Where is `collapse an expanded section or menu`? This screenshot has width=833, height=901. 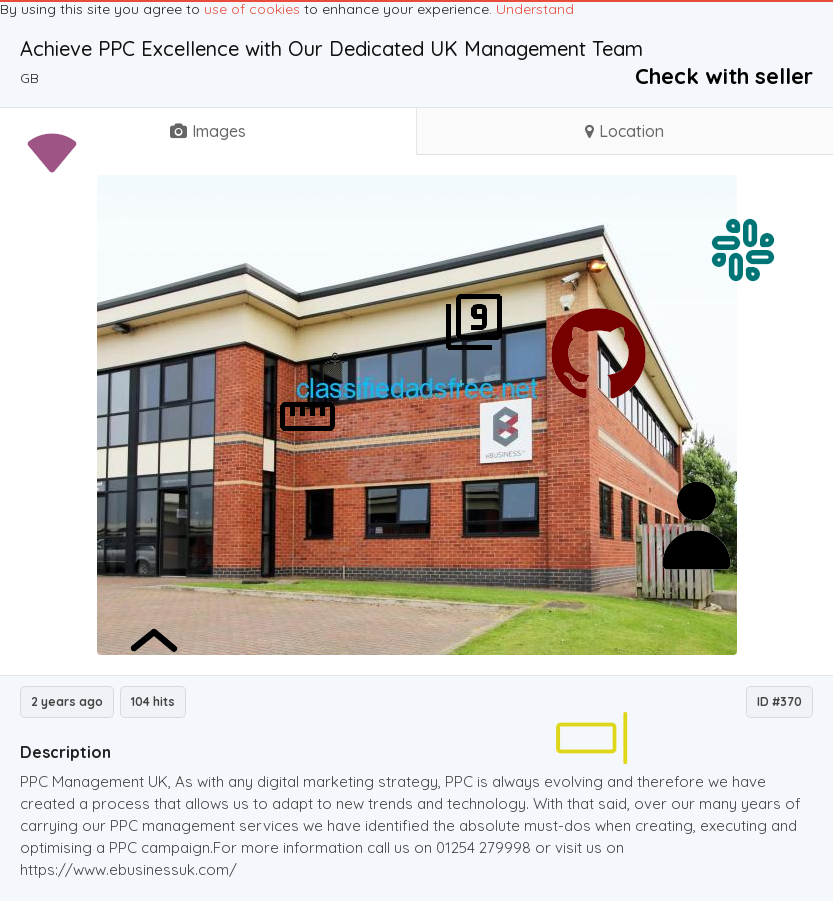
collapse an expanded section or menu is located at coordinates (154, 642).